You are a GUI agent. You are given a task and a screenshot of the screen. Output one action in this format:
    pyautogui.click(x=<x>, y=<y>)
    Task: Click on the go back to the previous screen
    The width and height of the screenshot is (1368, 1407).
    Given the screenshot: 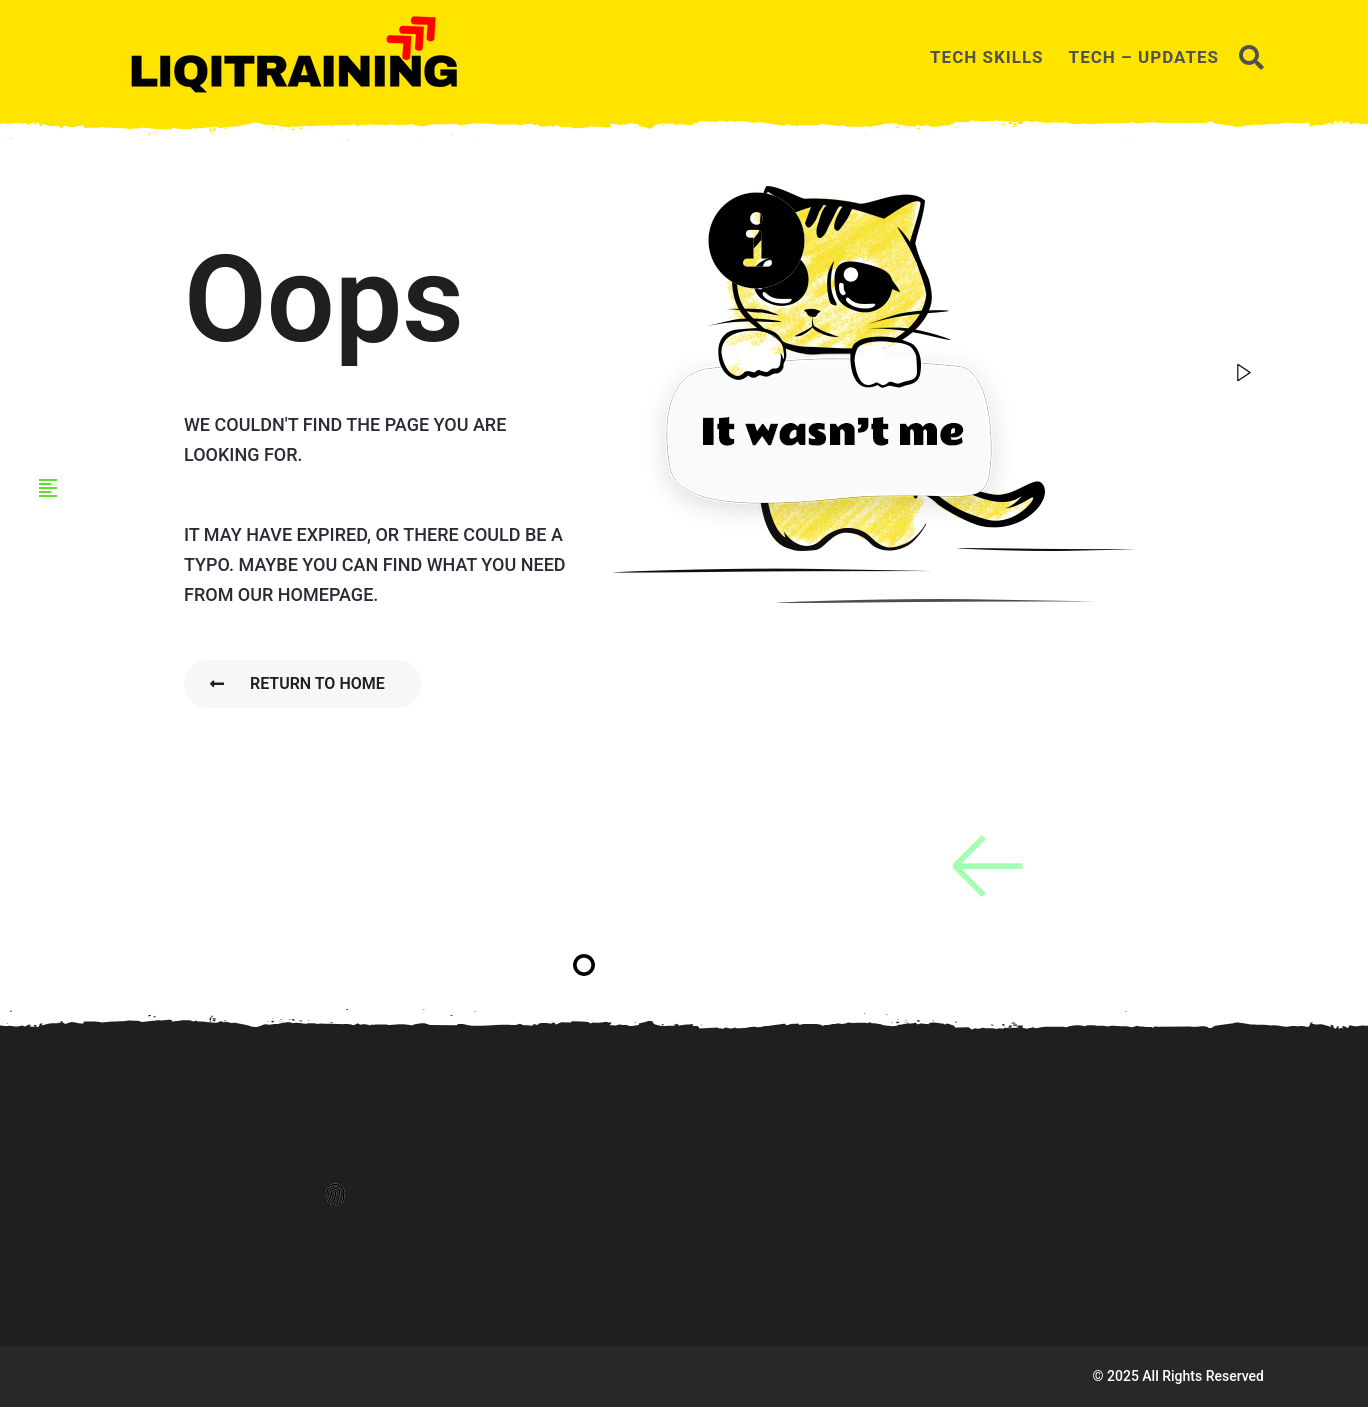 What is the action you would take?
    pyautogui.click(x=987, y=863)
    